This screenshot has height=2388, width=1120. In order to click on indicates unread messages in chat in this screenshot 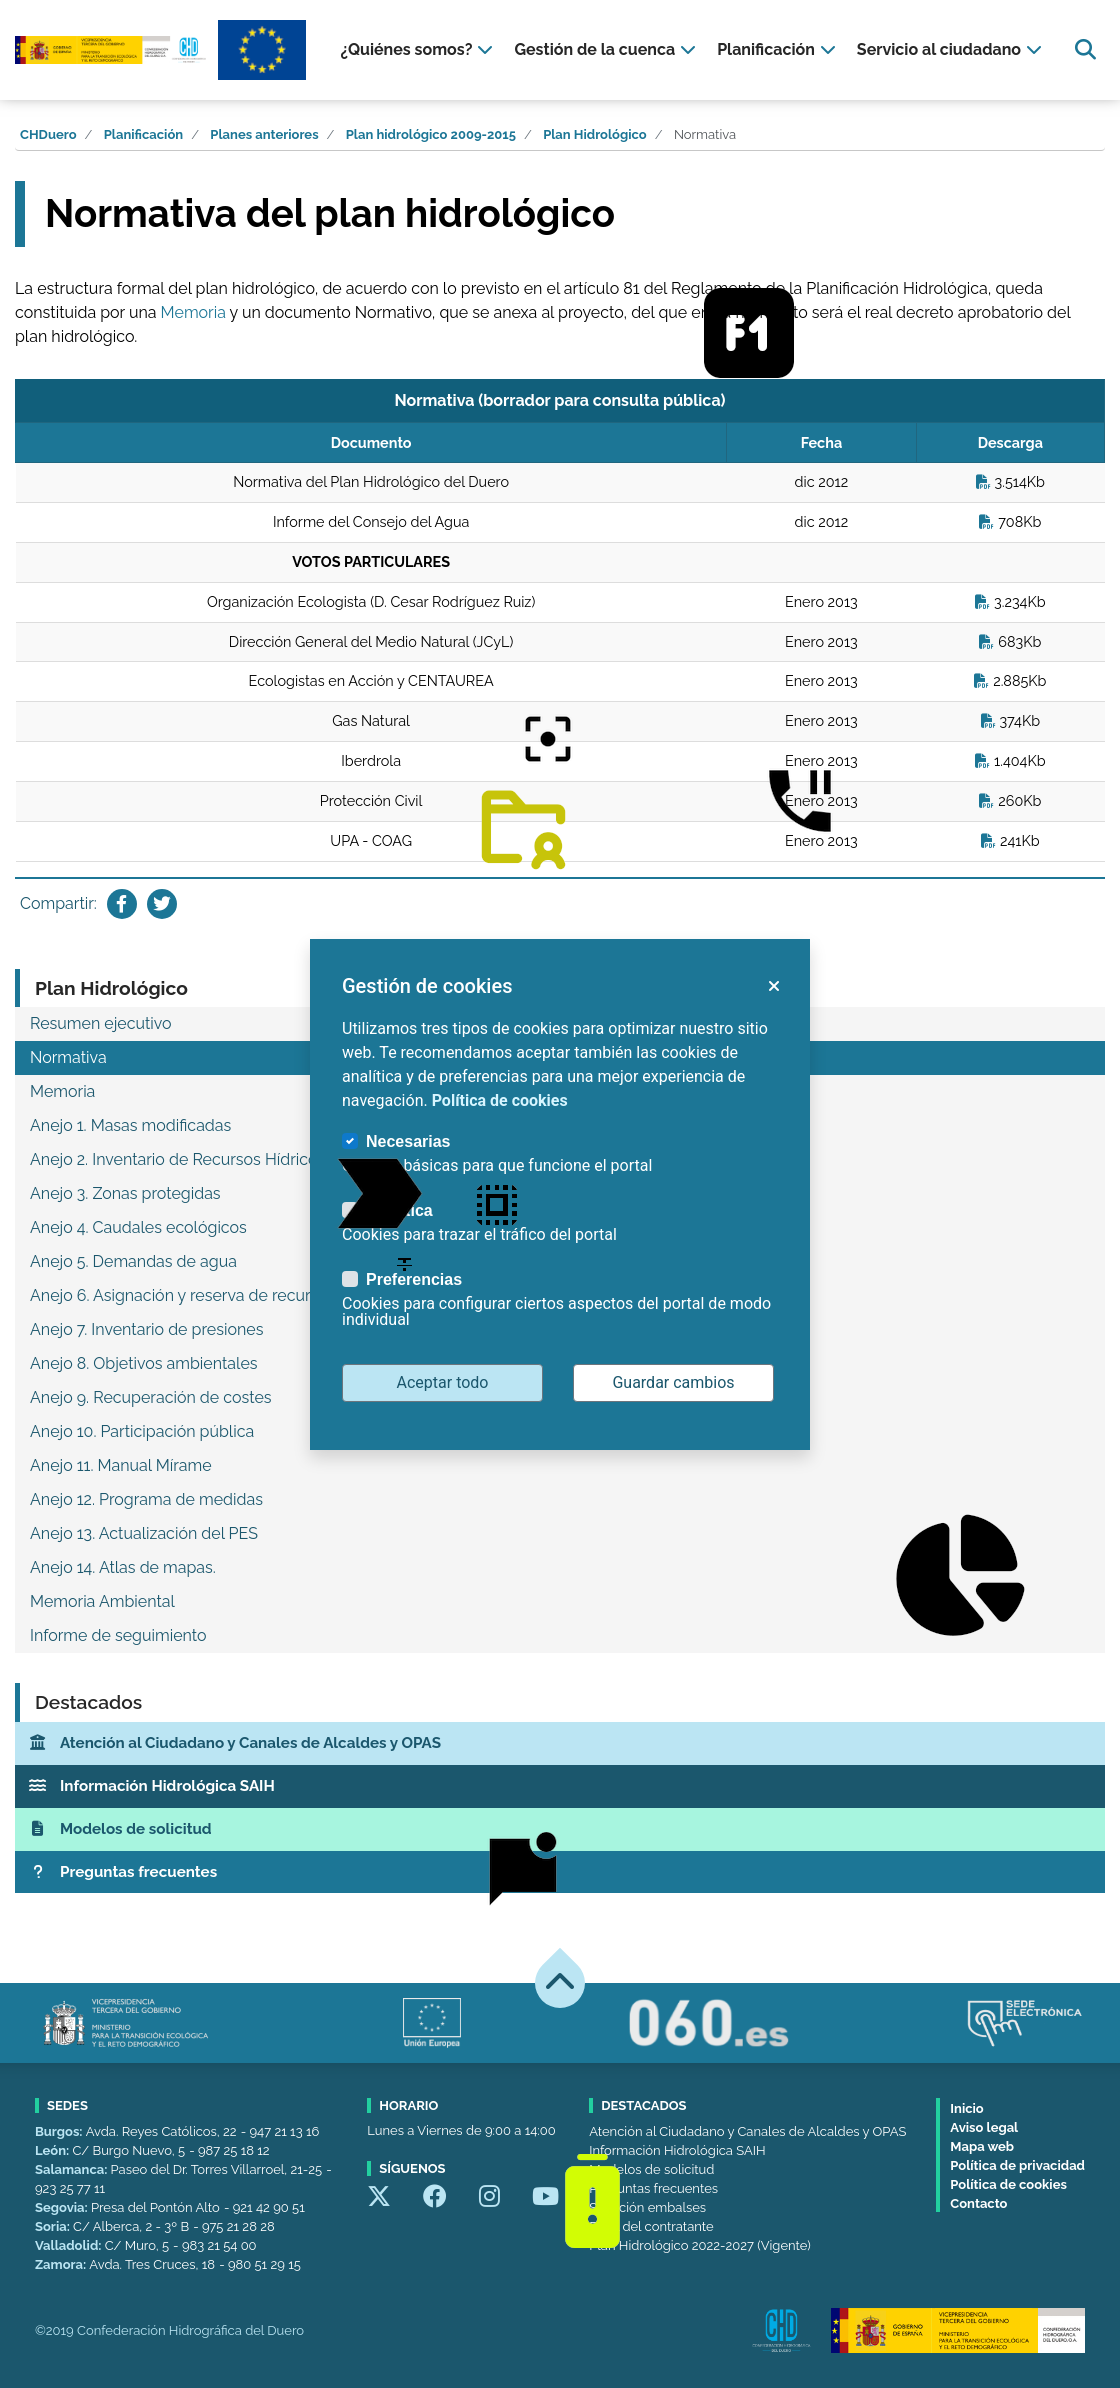, I will do `click(523, 1872)`.